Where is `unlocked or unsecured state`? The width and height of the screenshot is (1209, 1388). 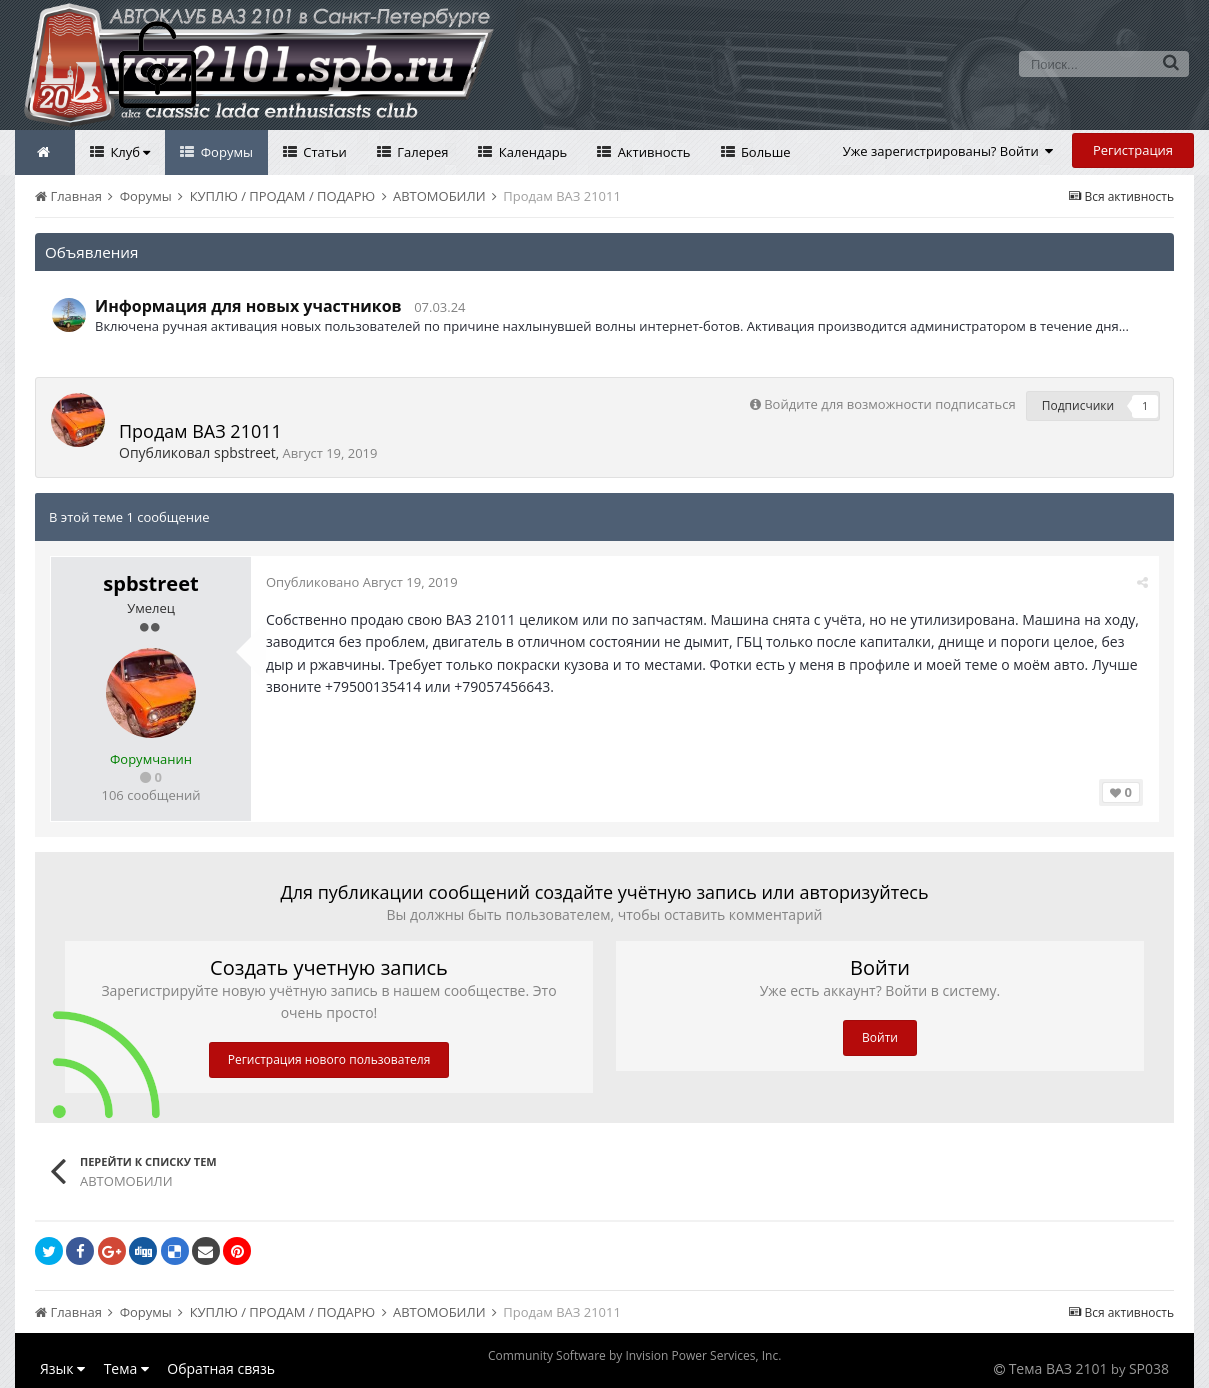
unlocked or unsecured state is located at coordinates (157, 69).